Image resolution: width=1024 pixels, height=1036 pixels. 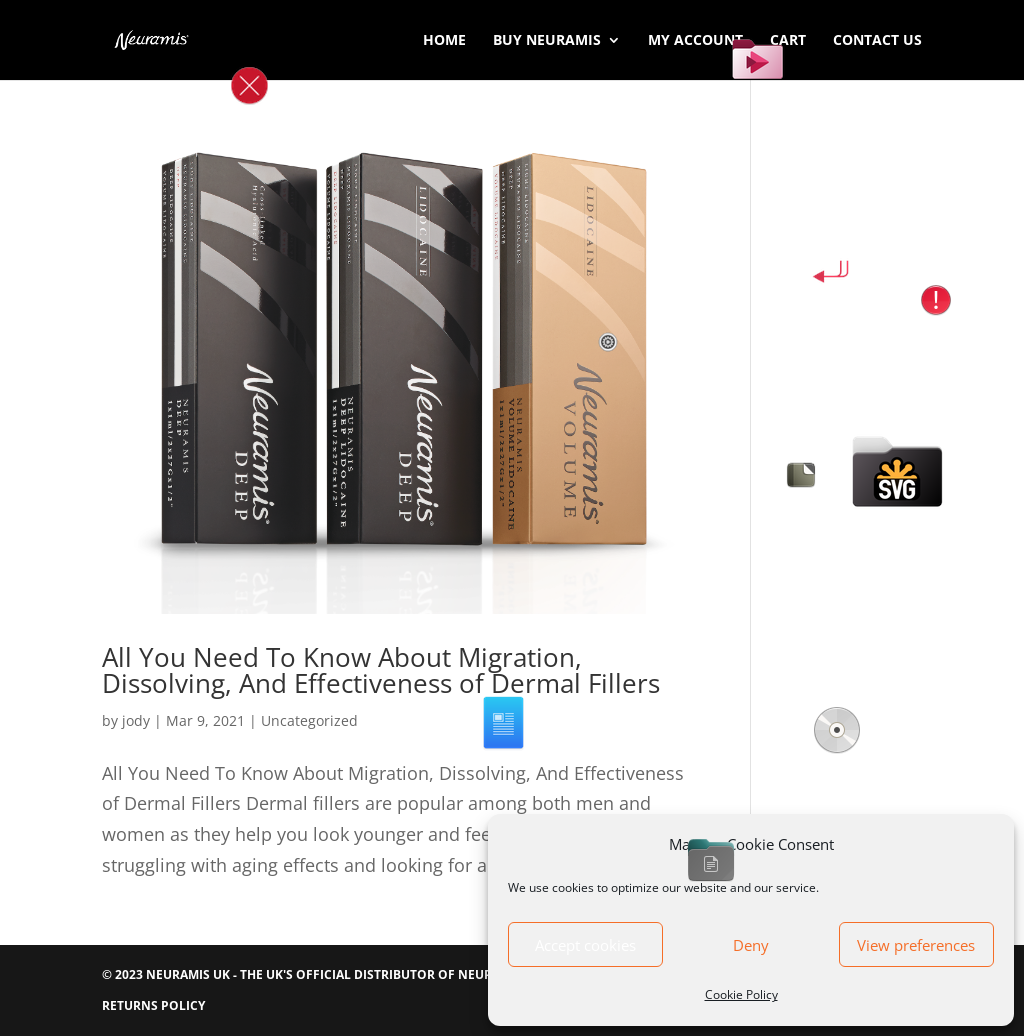 I want to click on indicates an Insync synchronization error, so click(x=249, y=85).